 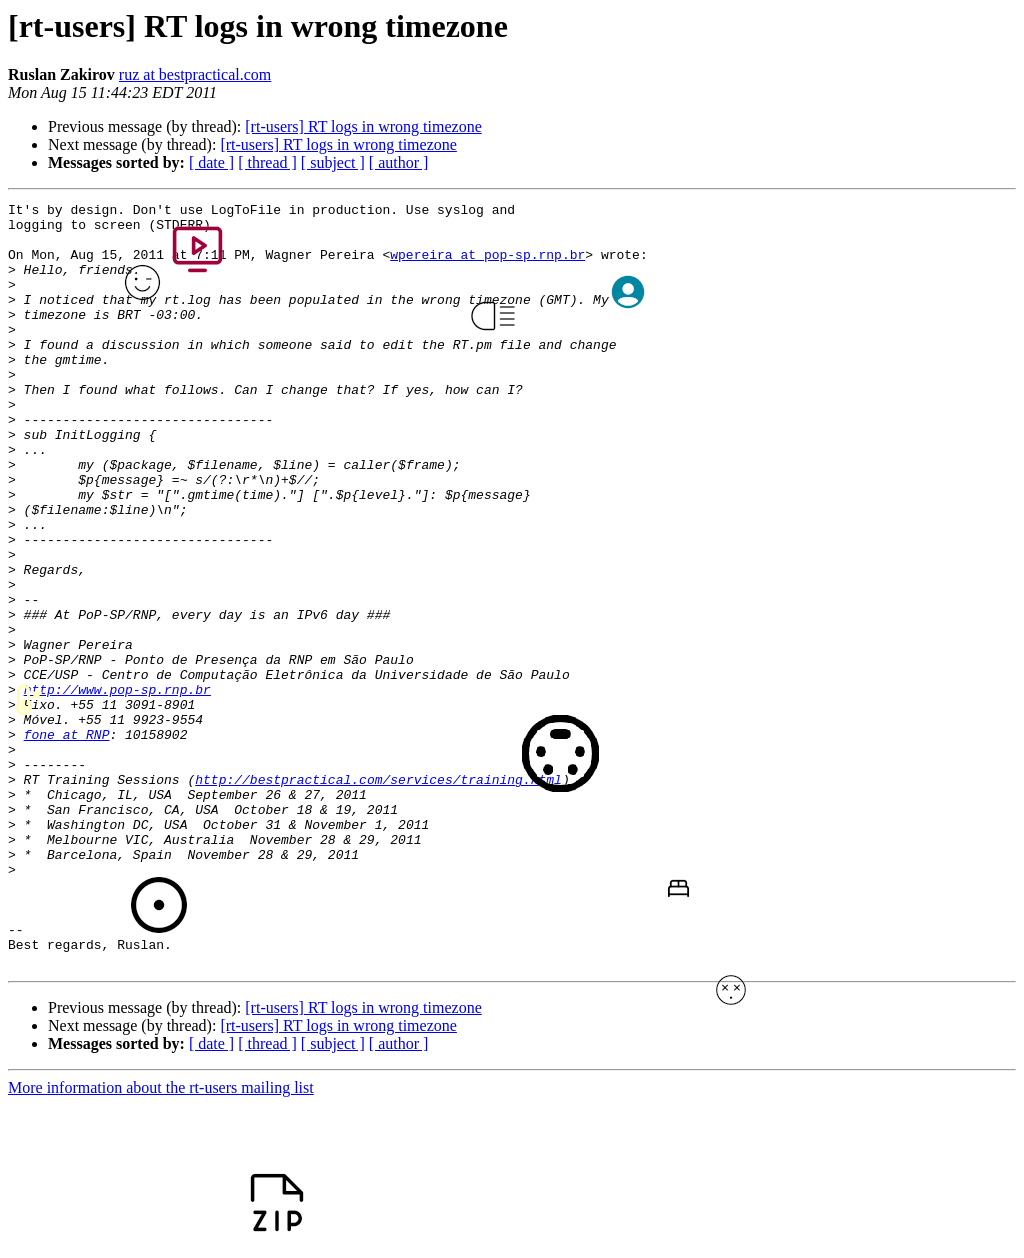 I want to click on open a new issue, so click(x=159, y=905).